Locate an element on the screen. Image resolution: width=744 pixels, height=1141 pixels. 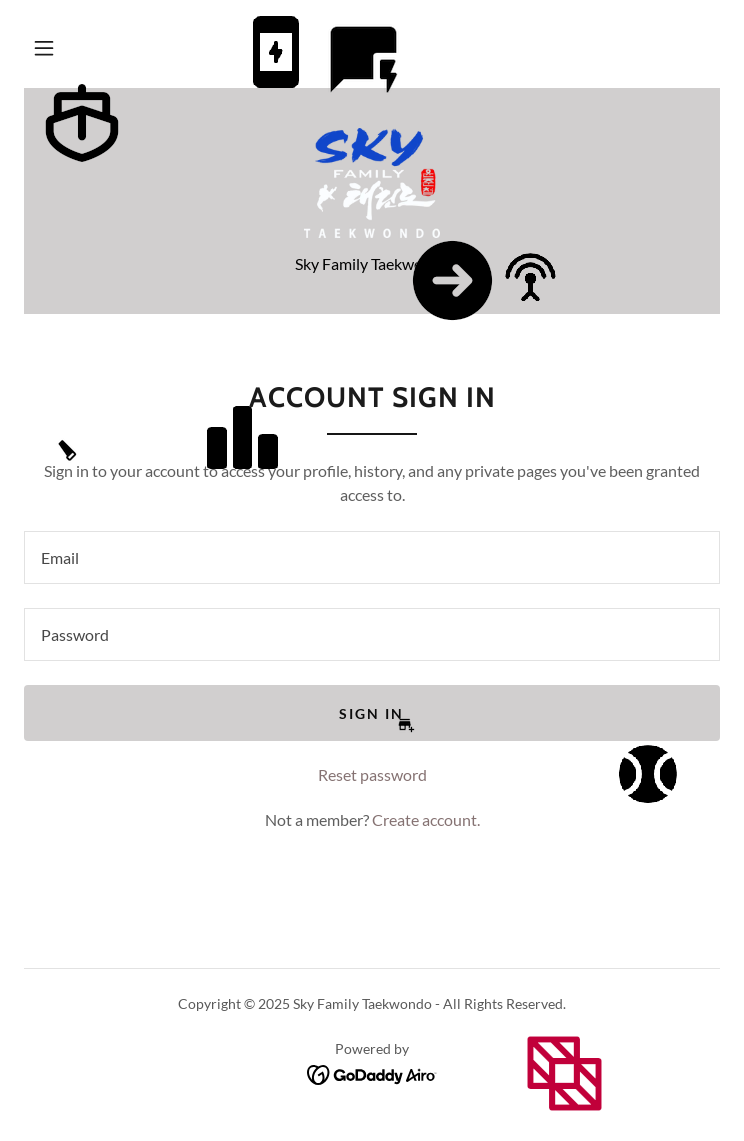
find carpentry or woodworking services is located at coordinates (67, 450).